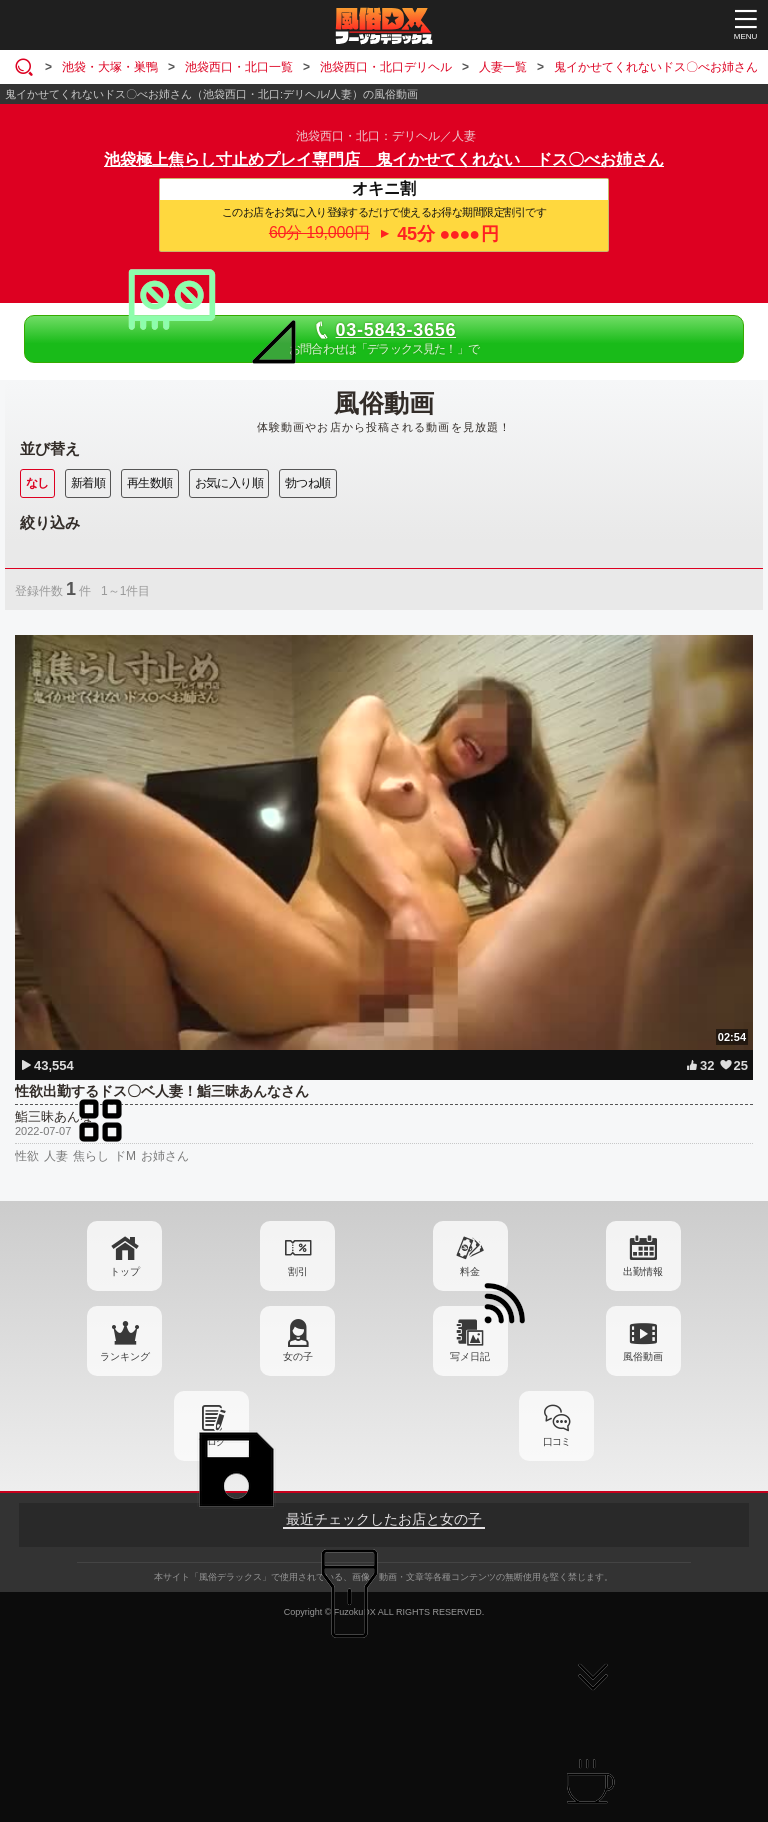 The height and width of the screenshot is (1822, 768). What do you see at coordinates (277, 345) in the screenshot?
I see `adjust notch or display cutout settings` at bounding box center [277, 345].